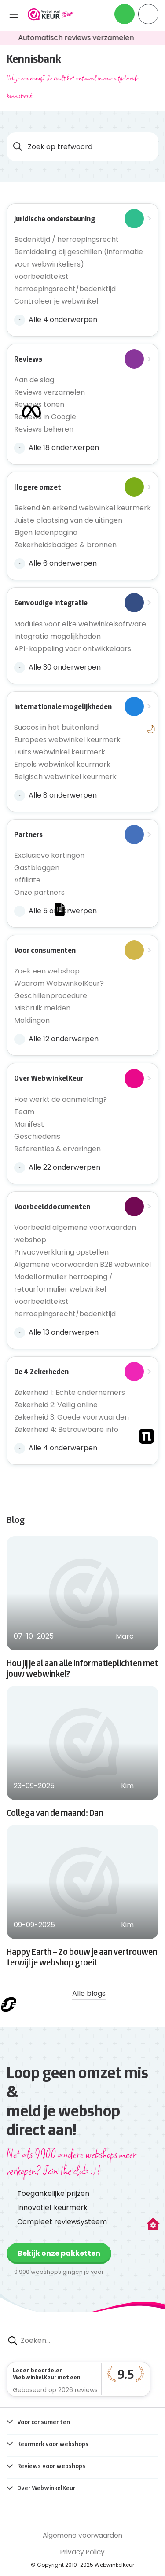 The image size is (165, 2576). What do you see at coordinates (151, 729) in the screenshot?
I see `visit gamebanana website` at bounding box center [151, 729].